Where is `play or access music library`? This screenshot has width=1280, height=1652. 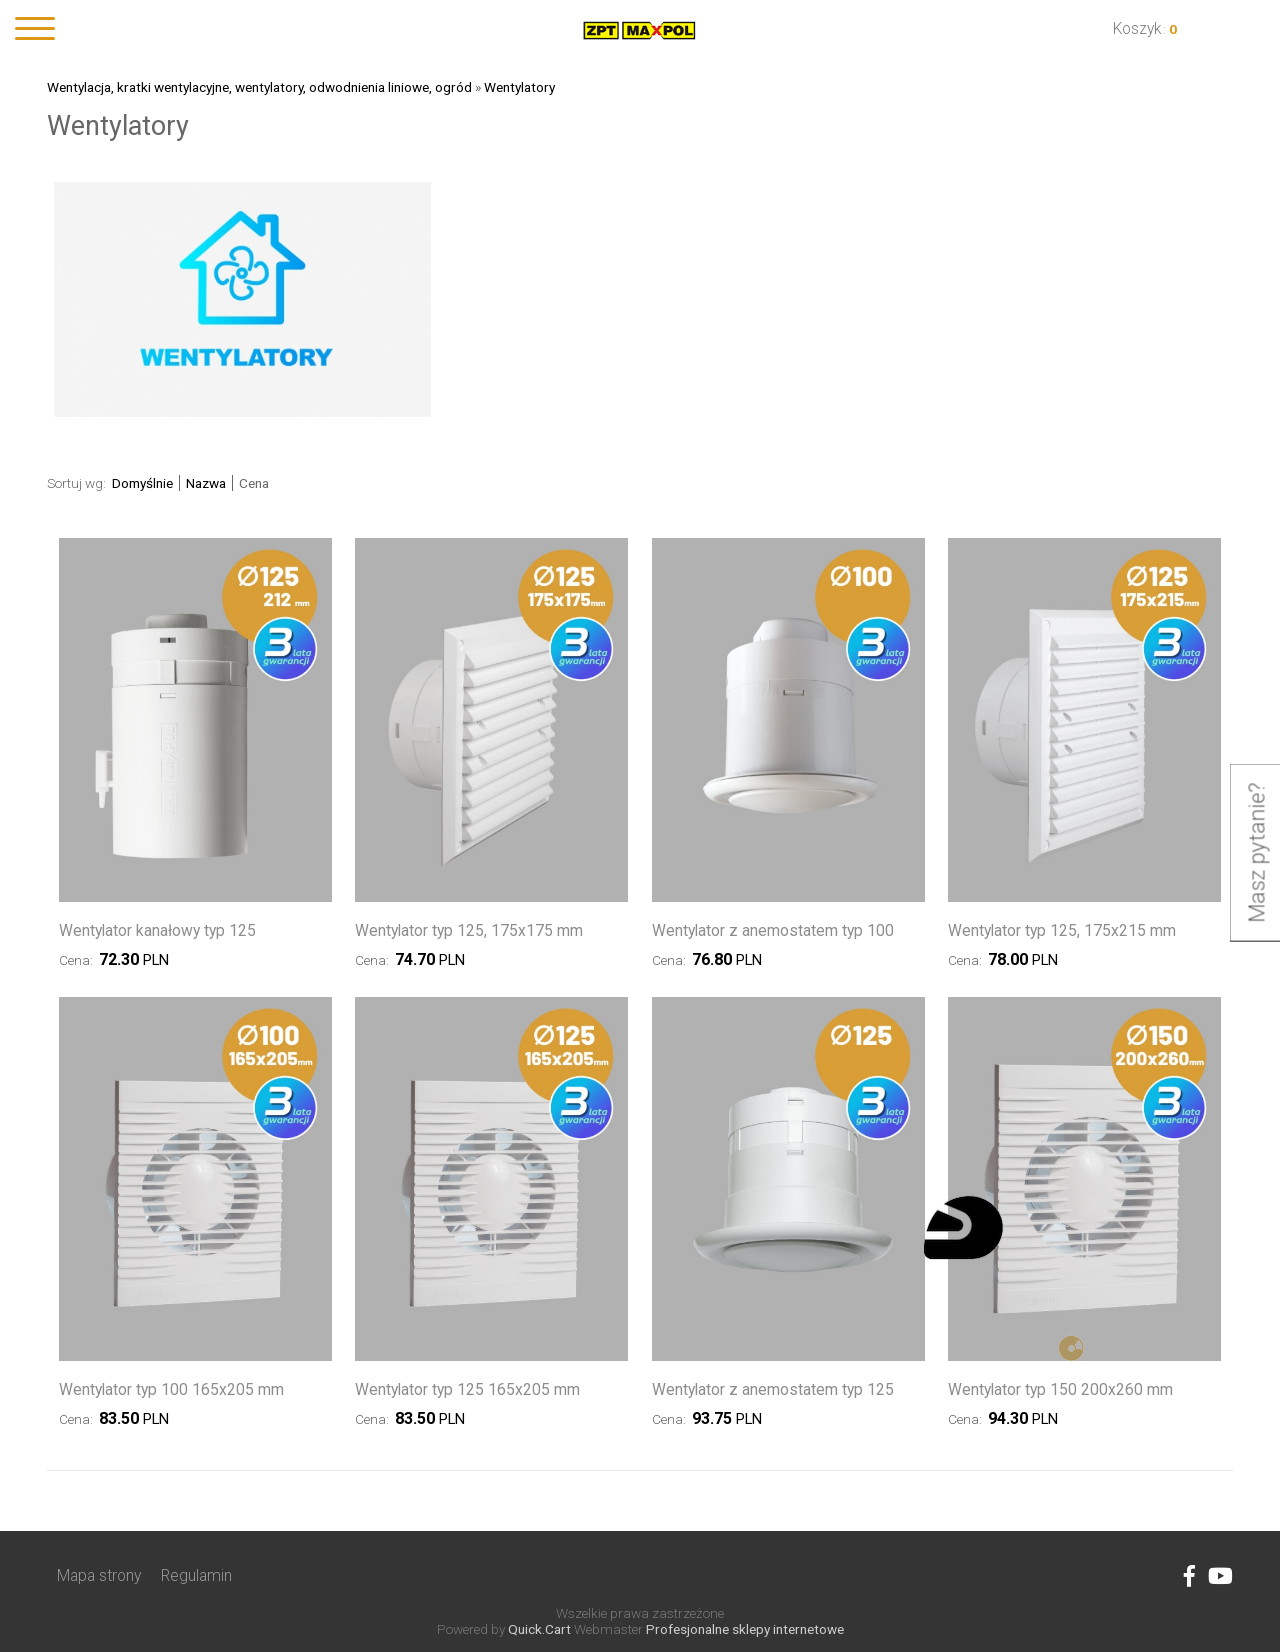 play or access music library is located at coordinates (1071, 1348).